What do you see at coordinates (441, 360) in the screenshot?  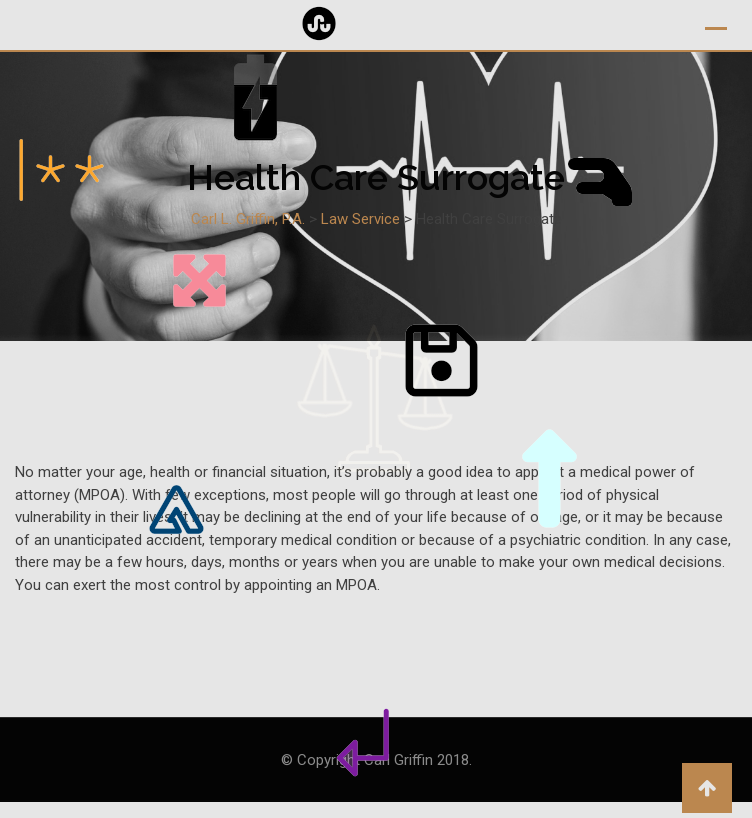 I see `save current file or document` at bounding box center [441, 360].